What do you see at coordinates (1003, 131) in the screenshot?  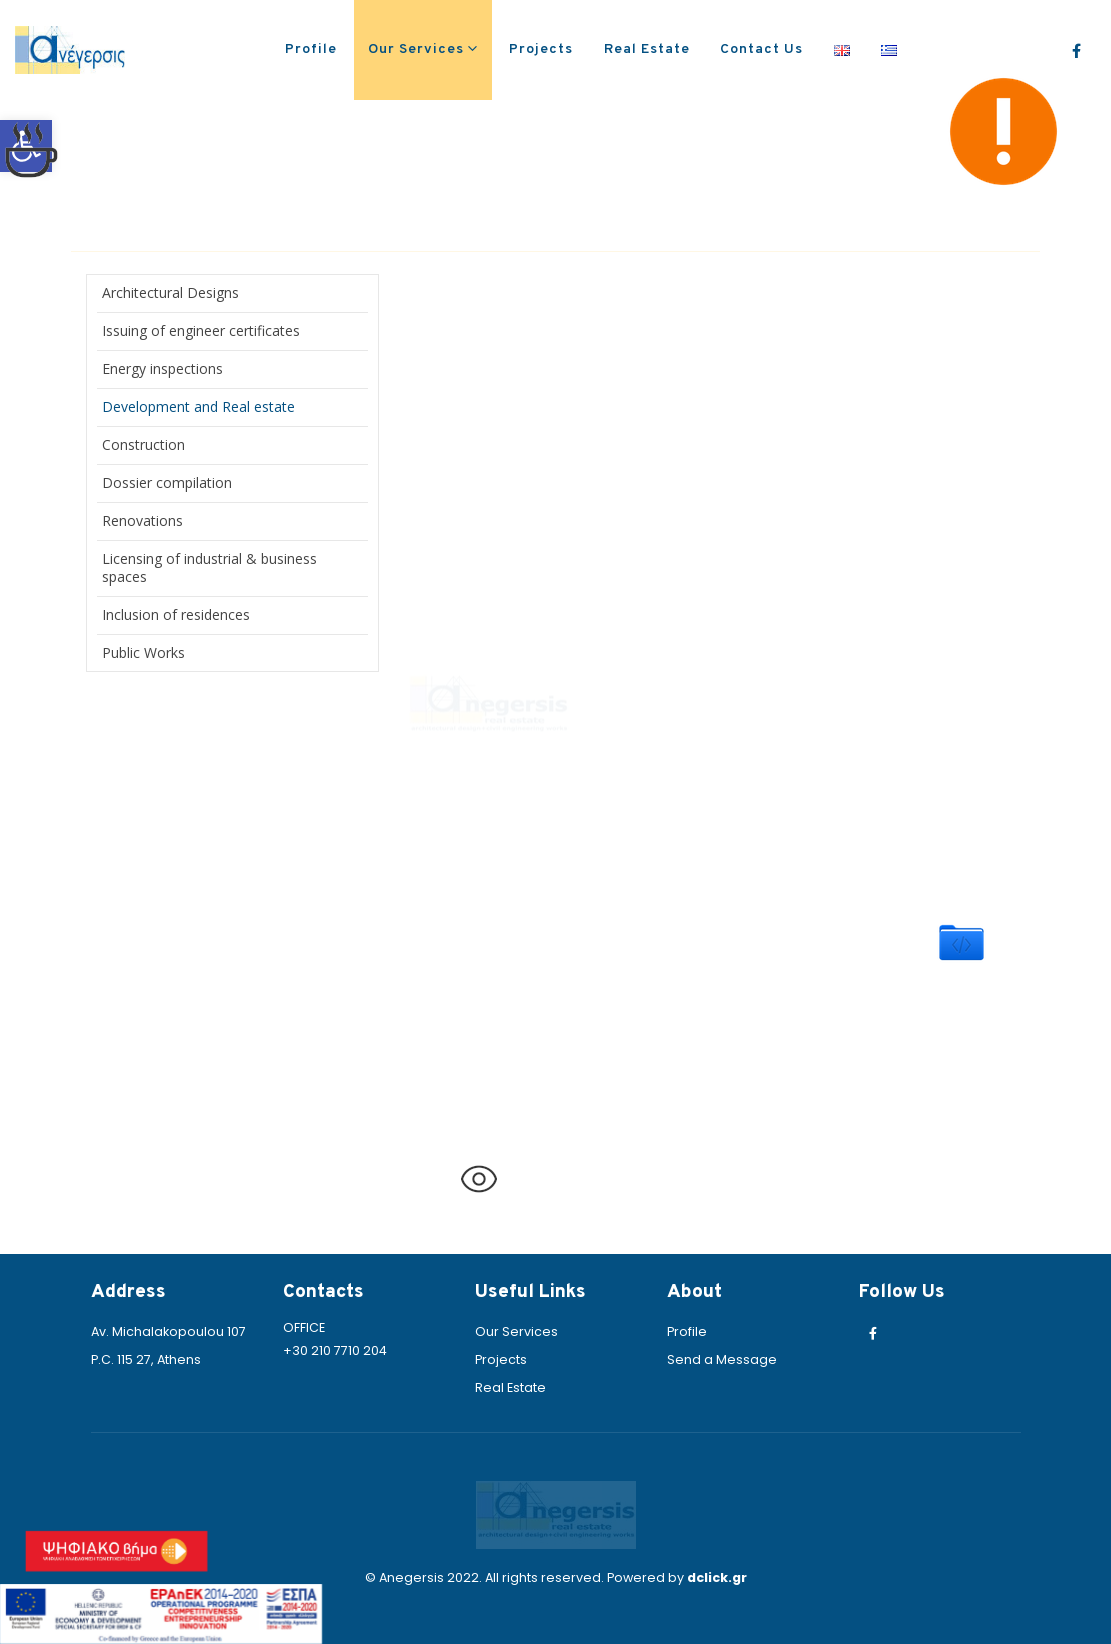 I see `indicates a warning or caution state` at bounding box center [1003, 131].